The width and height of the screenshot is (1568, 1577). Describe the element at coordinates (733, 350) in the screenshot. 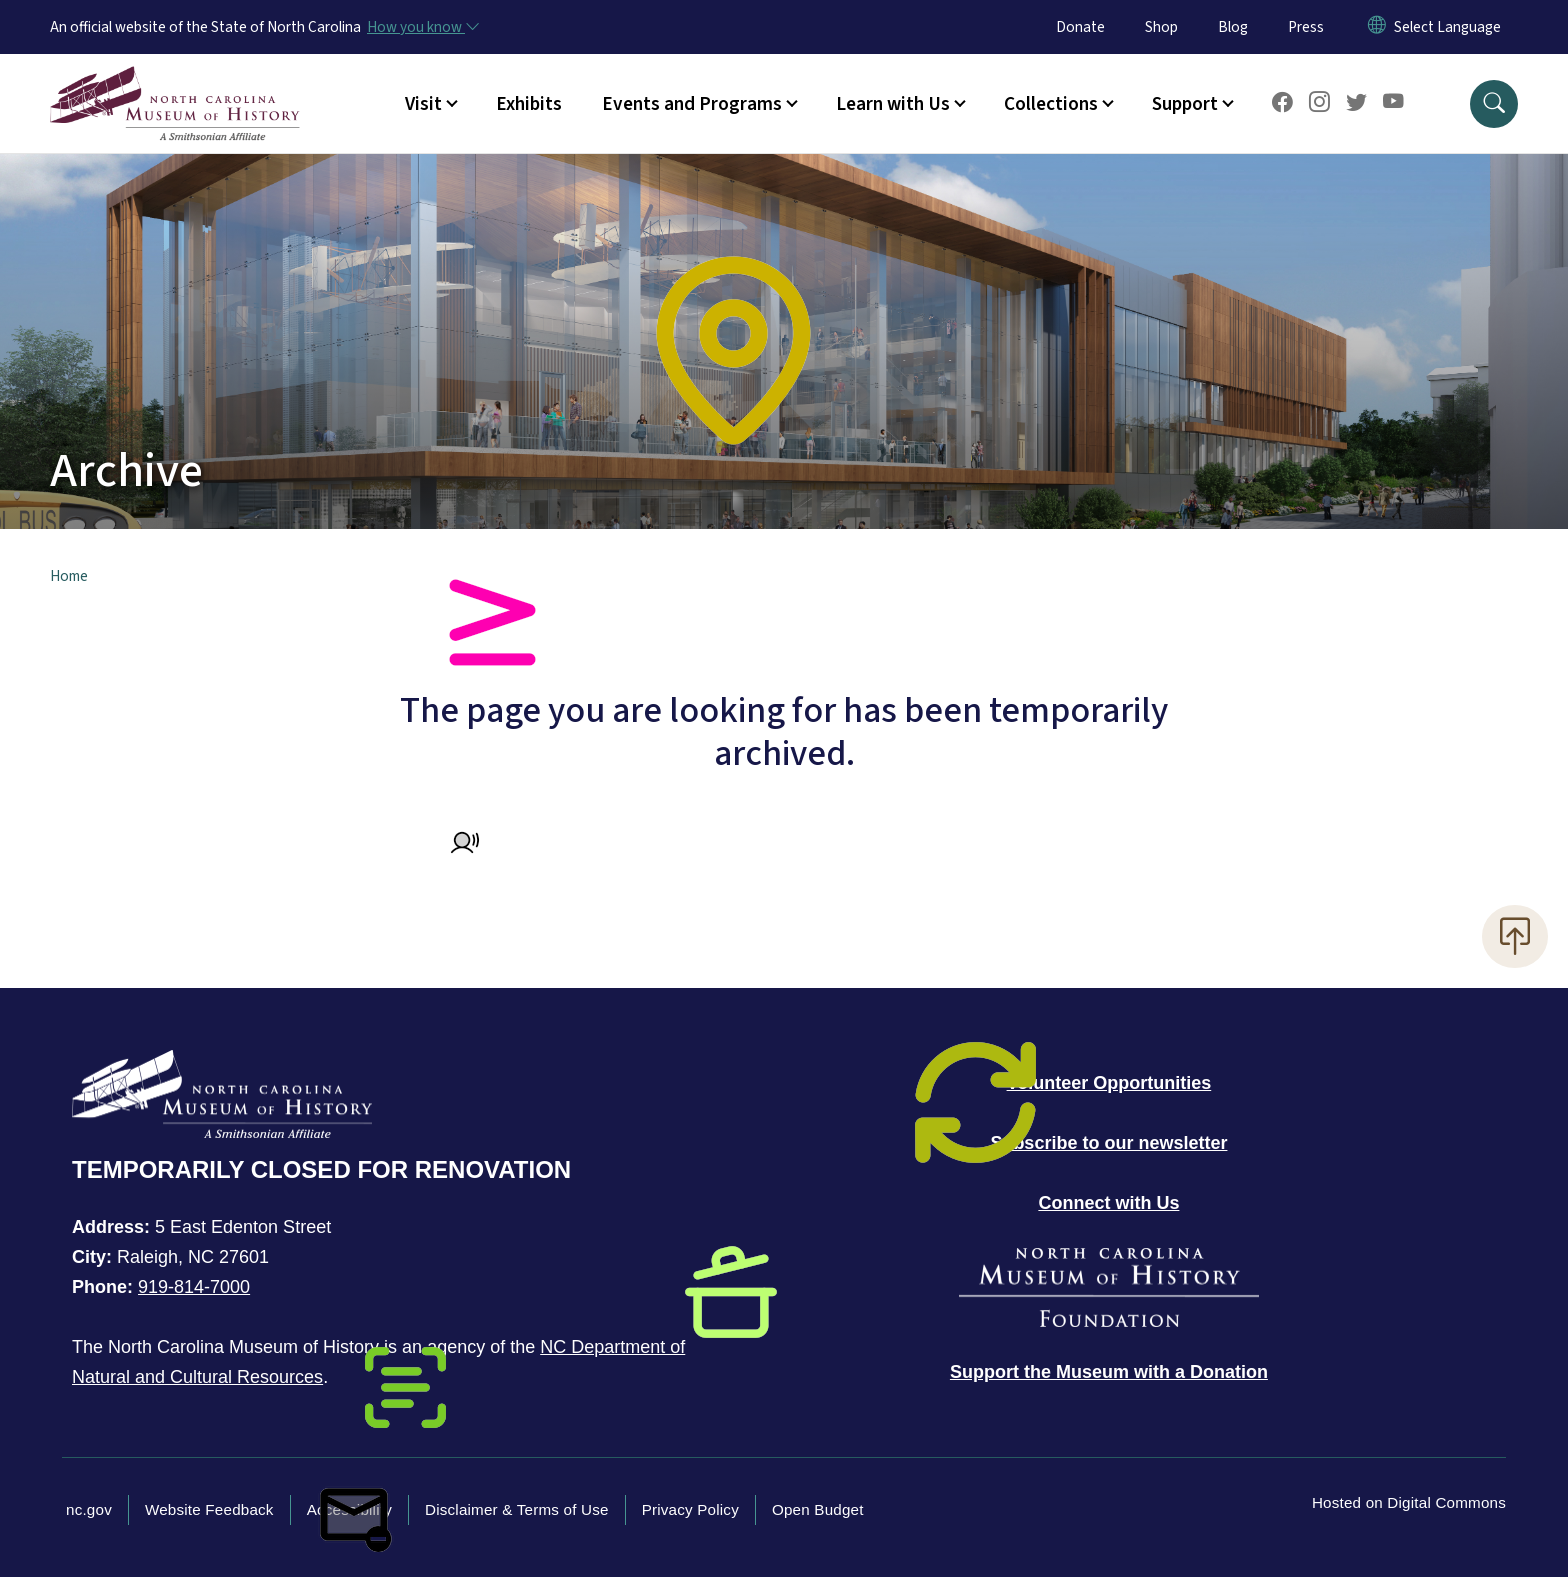

I see `view or set a location on the map` at that location.